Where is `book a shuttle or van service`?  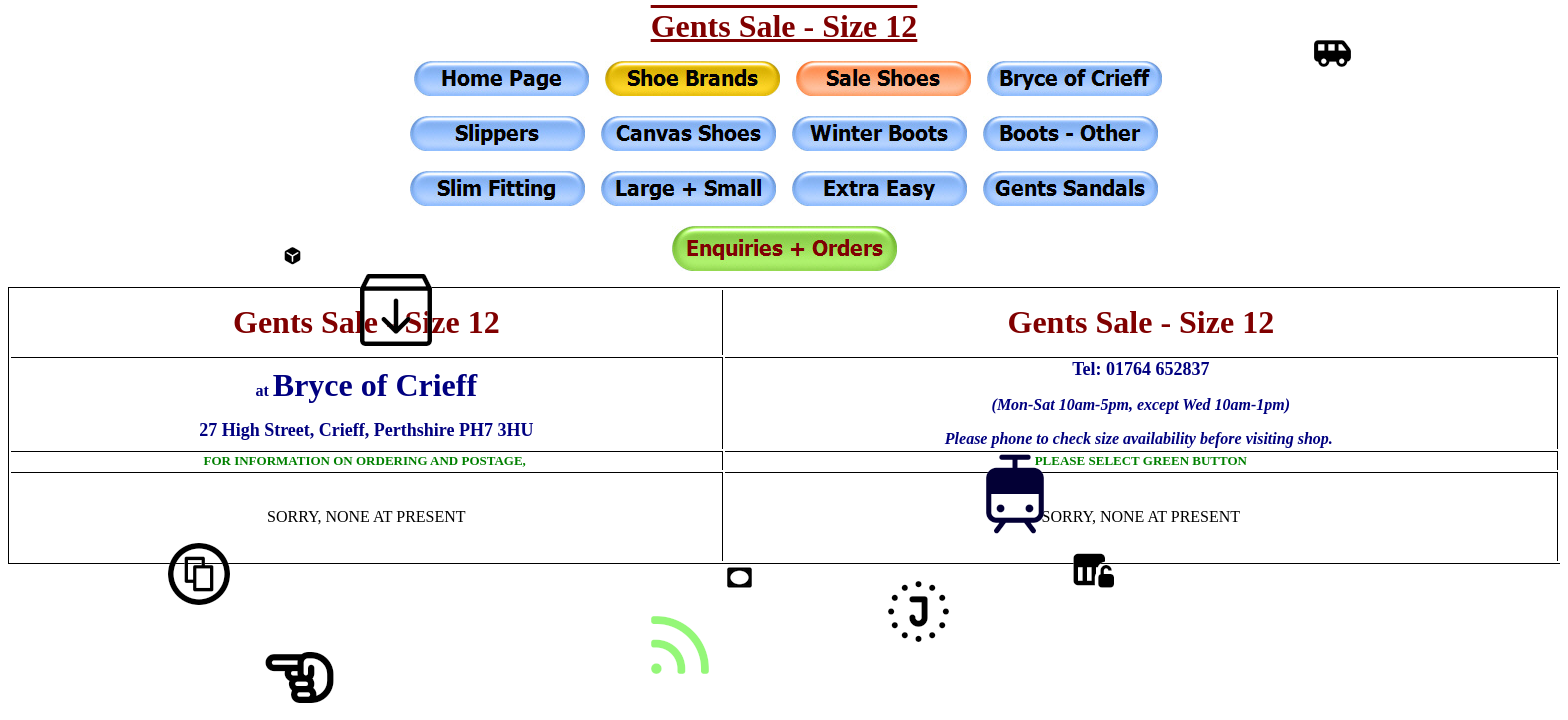 book a shuttle or van service is located at coordinates (1332, 52).